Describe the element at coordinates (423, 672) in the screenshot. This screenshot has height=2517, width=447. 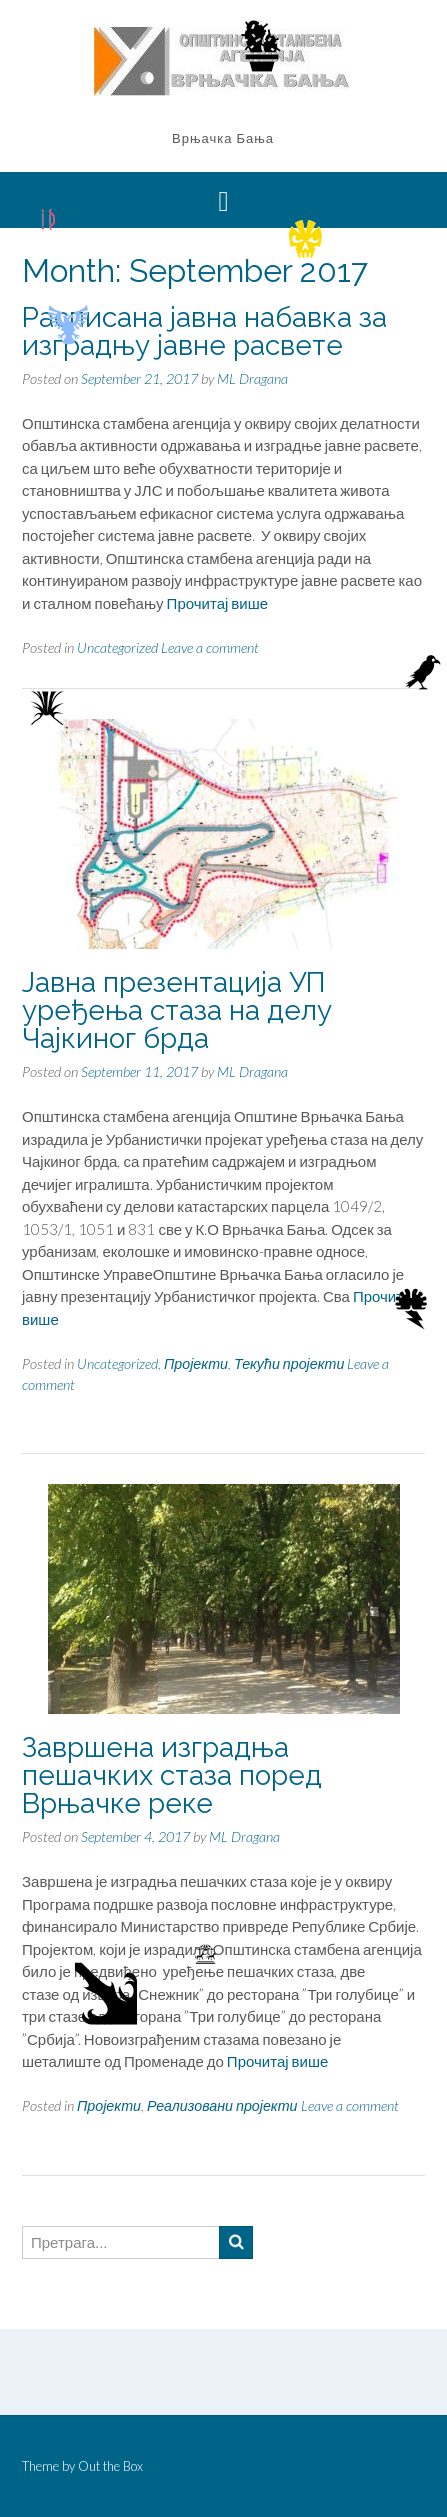
I see `vulture icon for wildlife or nature category` at that location.